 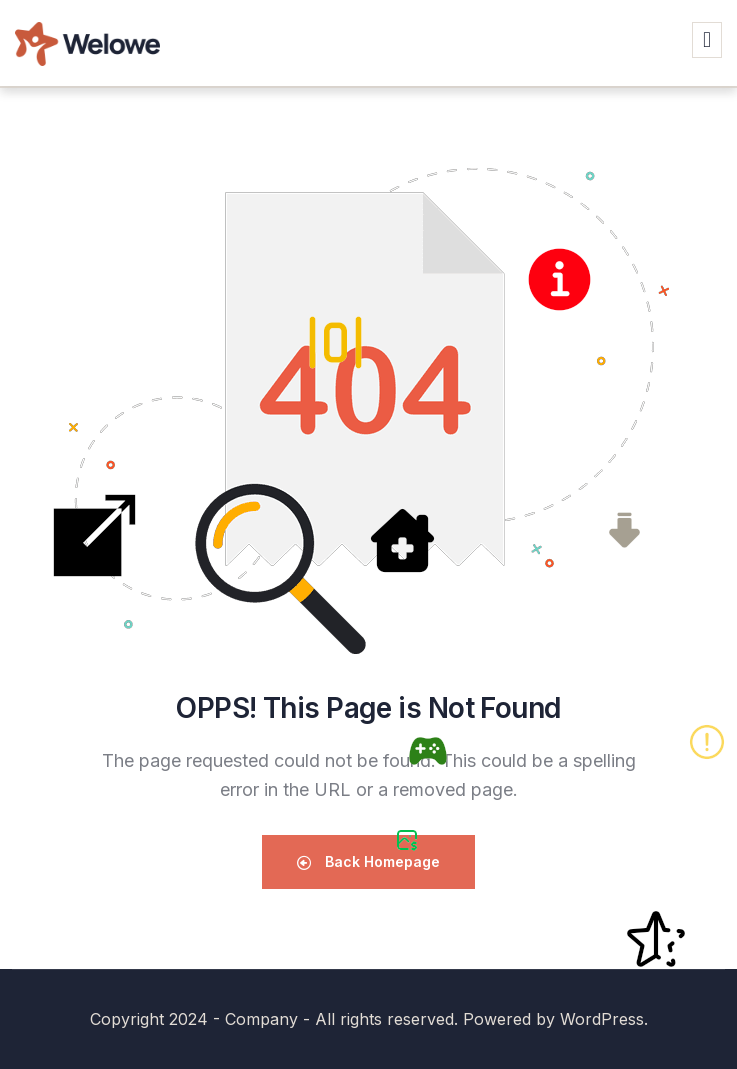 What do you see at coordinates (407, 840) in the screenshot?
I see `view paid or premium photos` at bounding box center [407, 840].